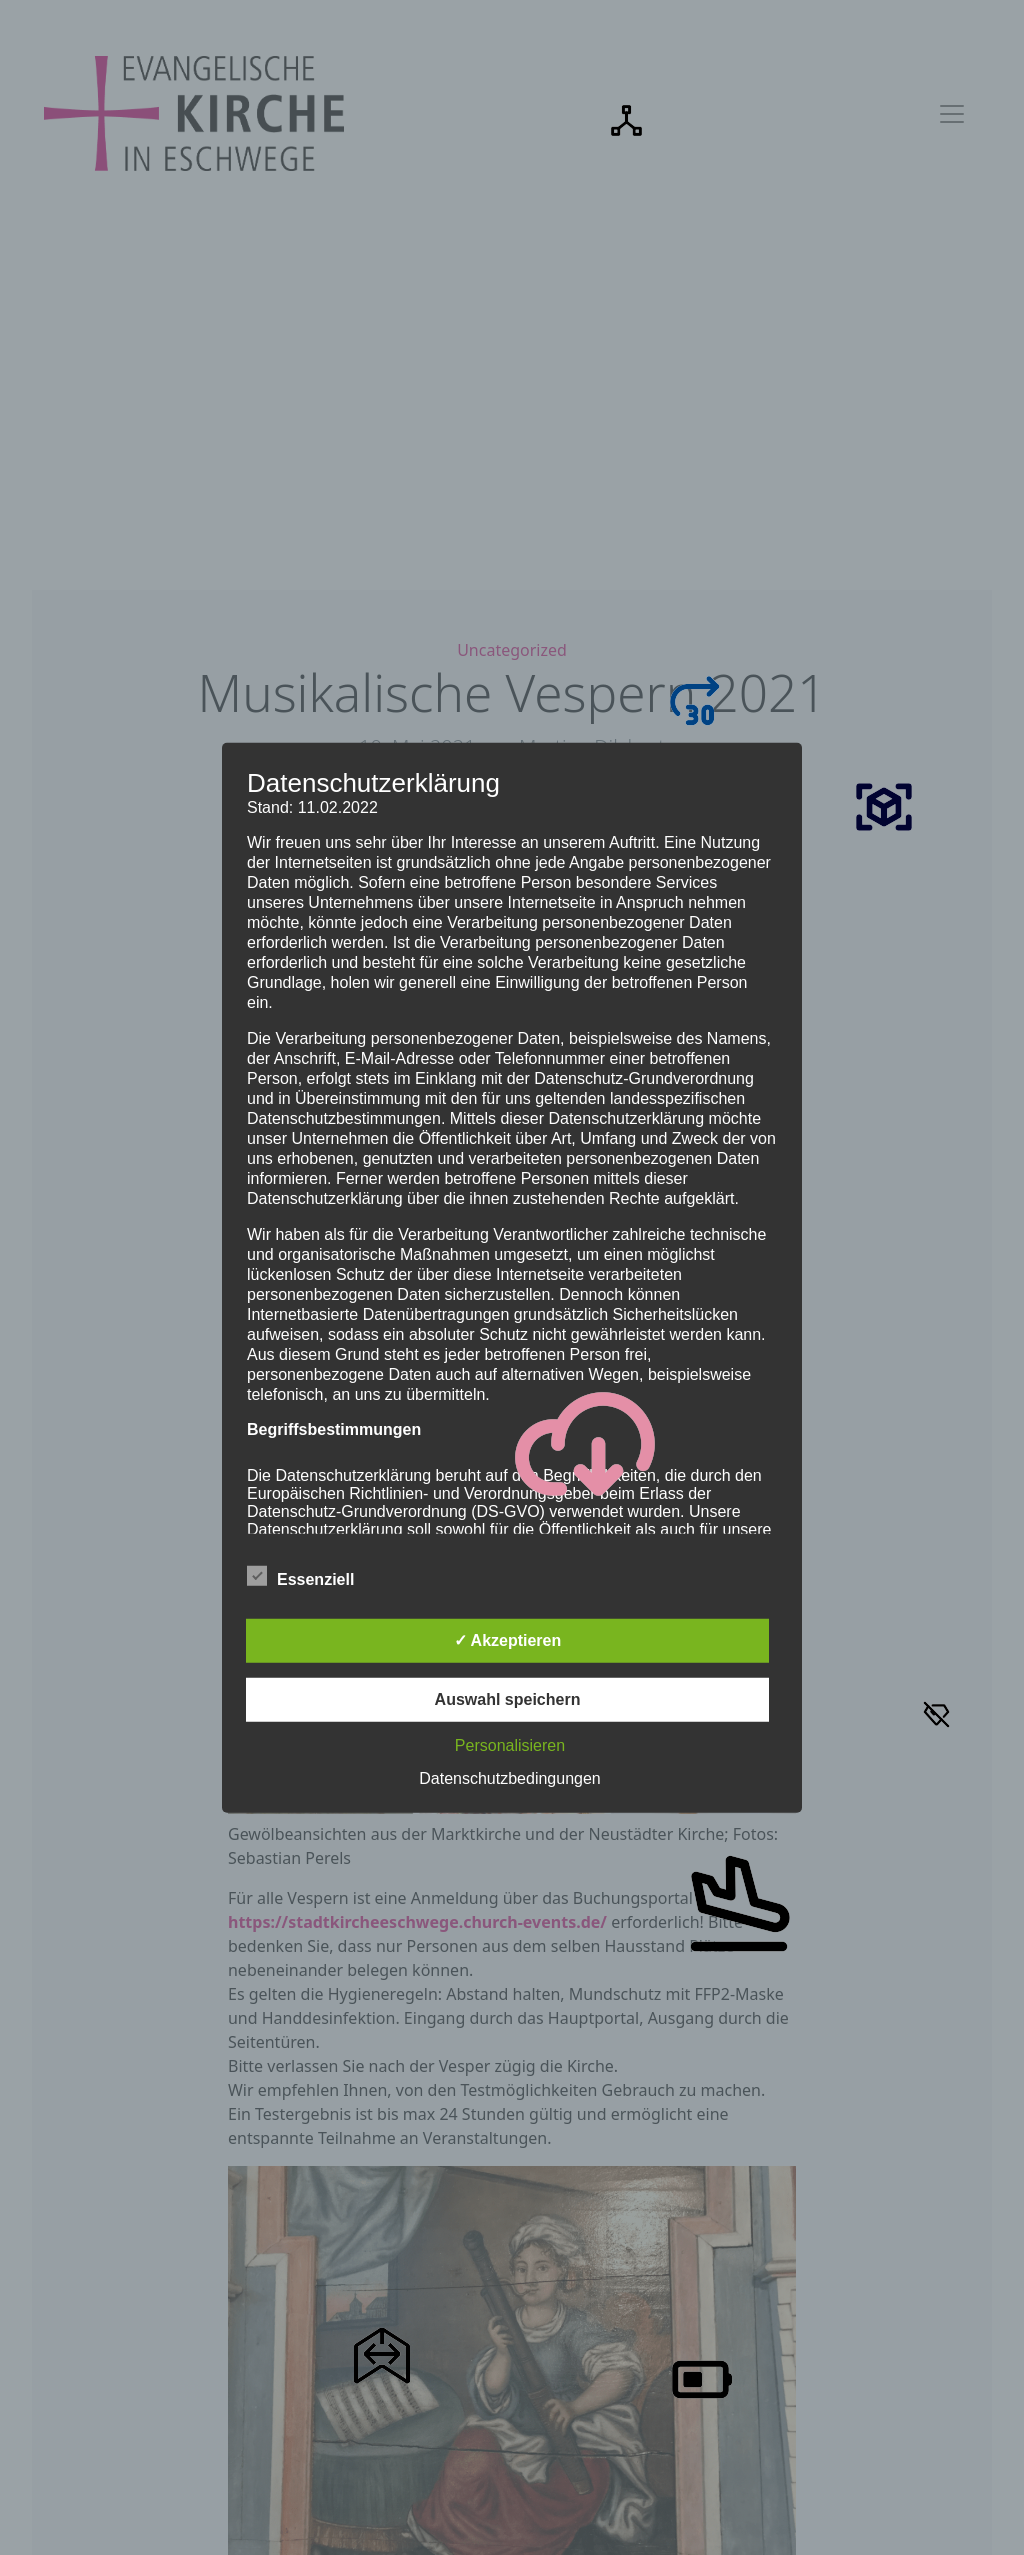 This screenshot has width=1024, height=2555. What do you see at coordinates (739, 1903) in the screenshot?
I see `view flight arrival information` at bounding box center [739, 1903].